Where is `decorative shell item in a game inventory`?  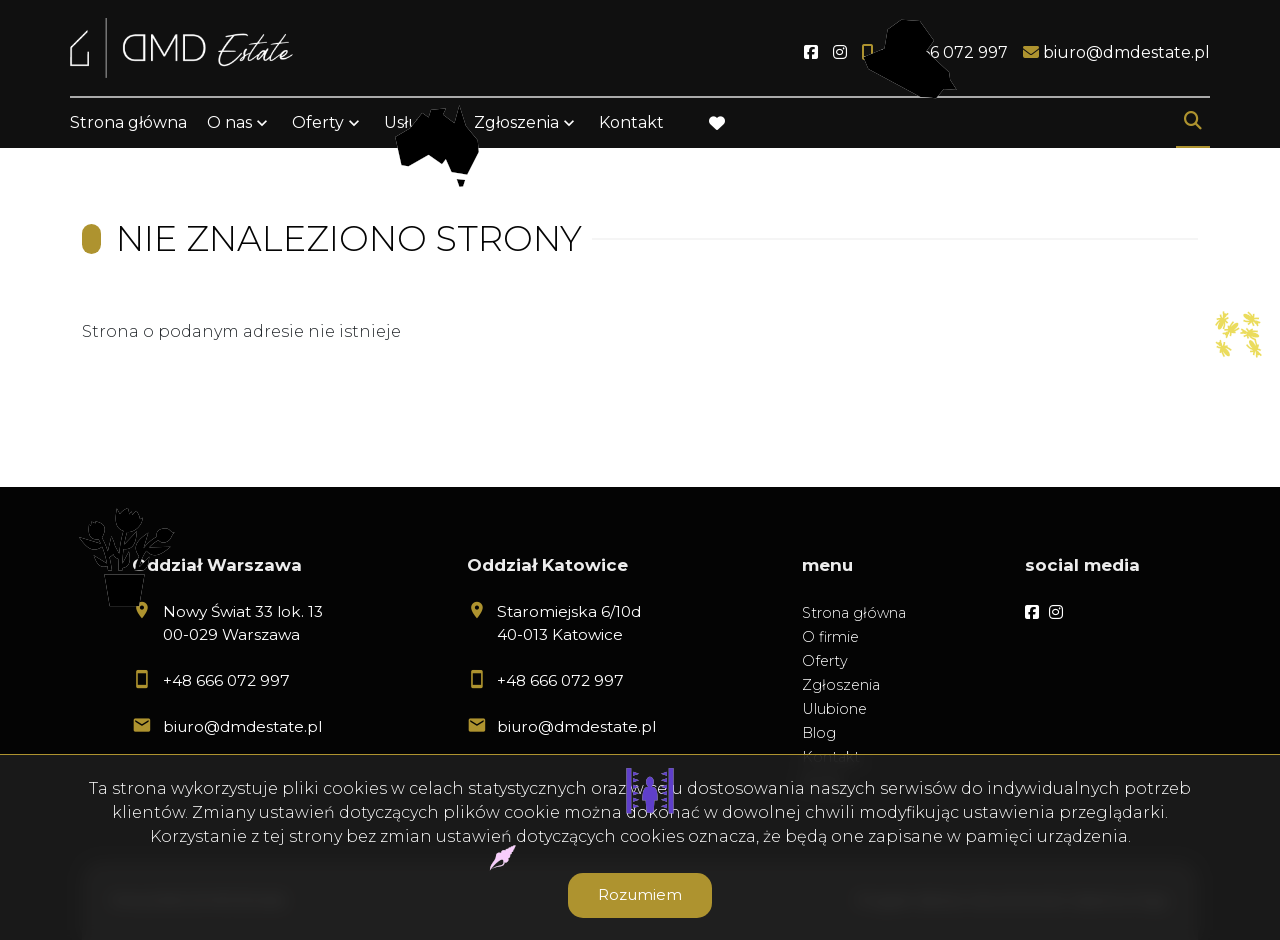
decorative shell item in a game inventory is located at coordinates (502, 857).